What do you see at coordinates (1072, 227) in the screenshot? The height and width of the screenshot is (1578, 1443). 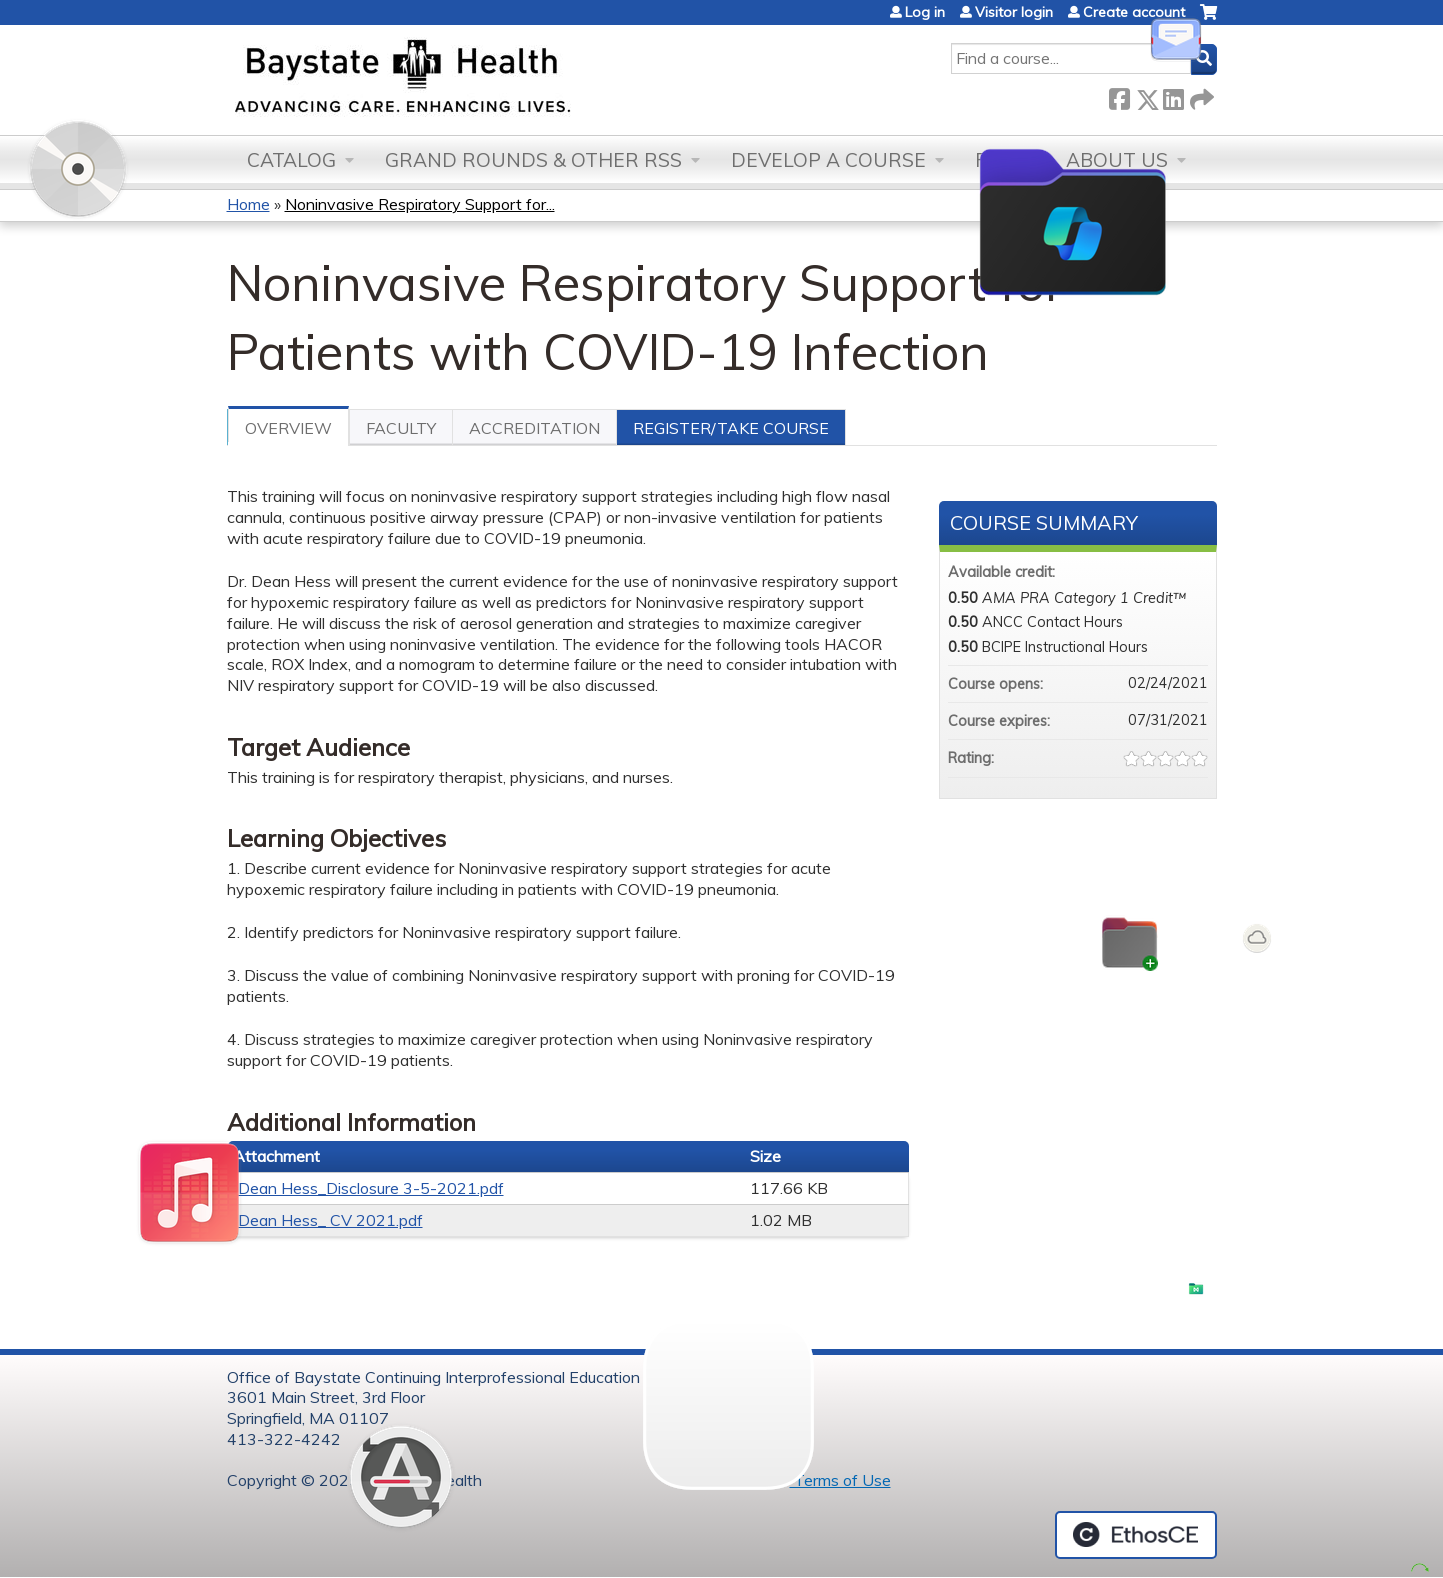 I see `open folder containing Microsoft Copilot files` at bounding box center [1072, 227].